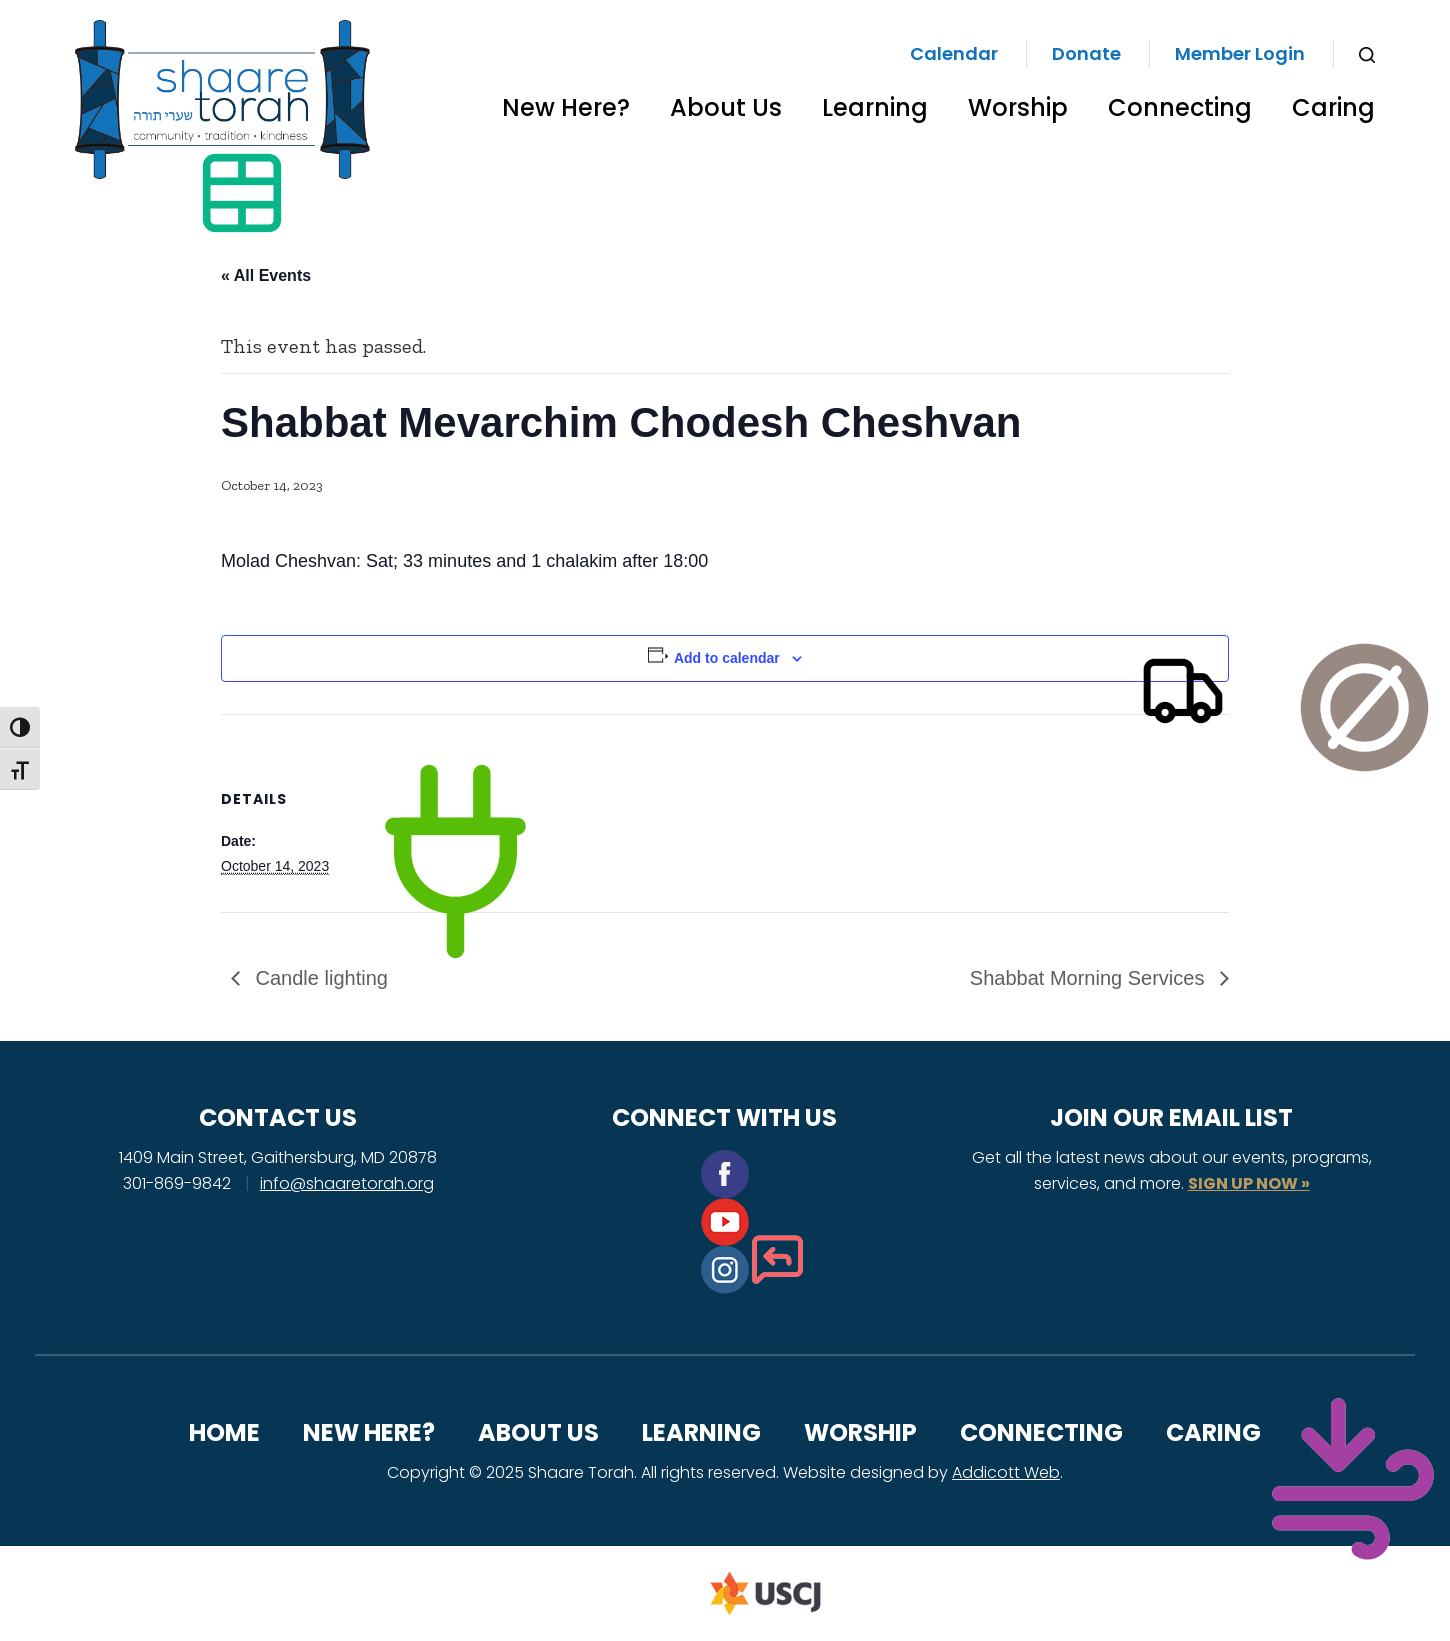 The width and height of the screenshot is (1450, 1641). I want to click on indicates empty or null state, so click(1364, 707).